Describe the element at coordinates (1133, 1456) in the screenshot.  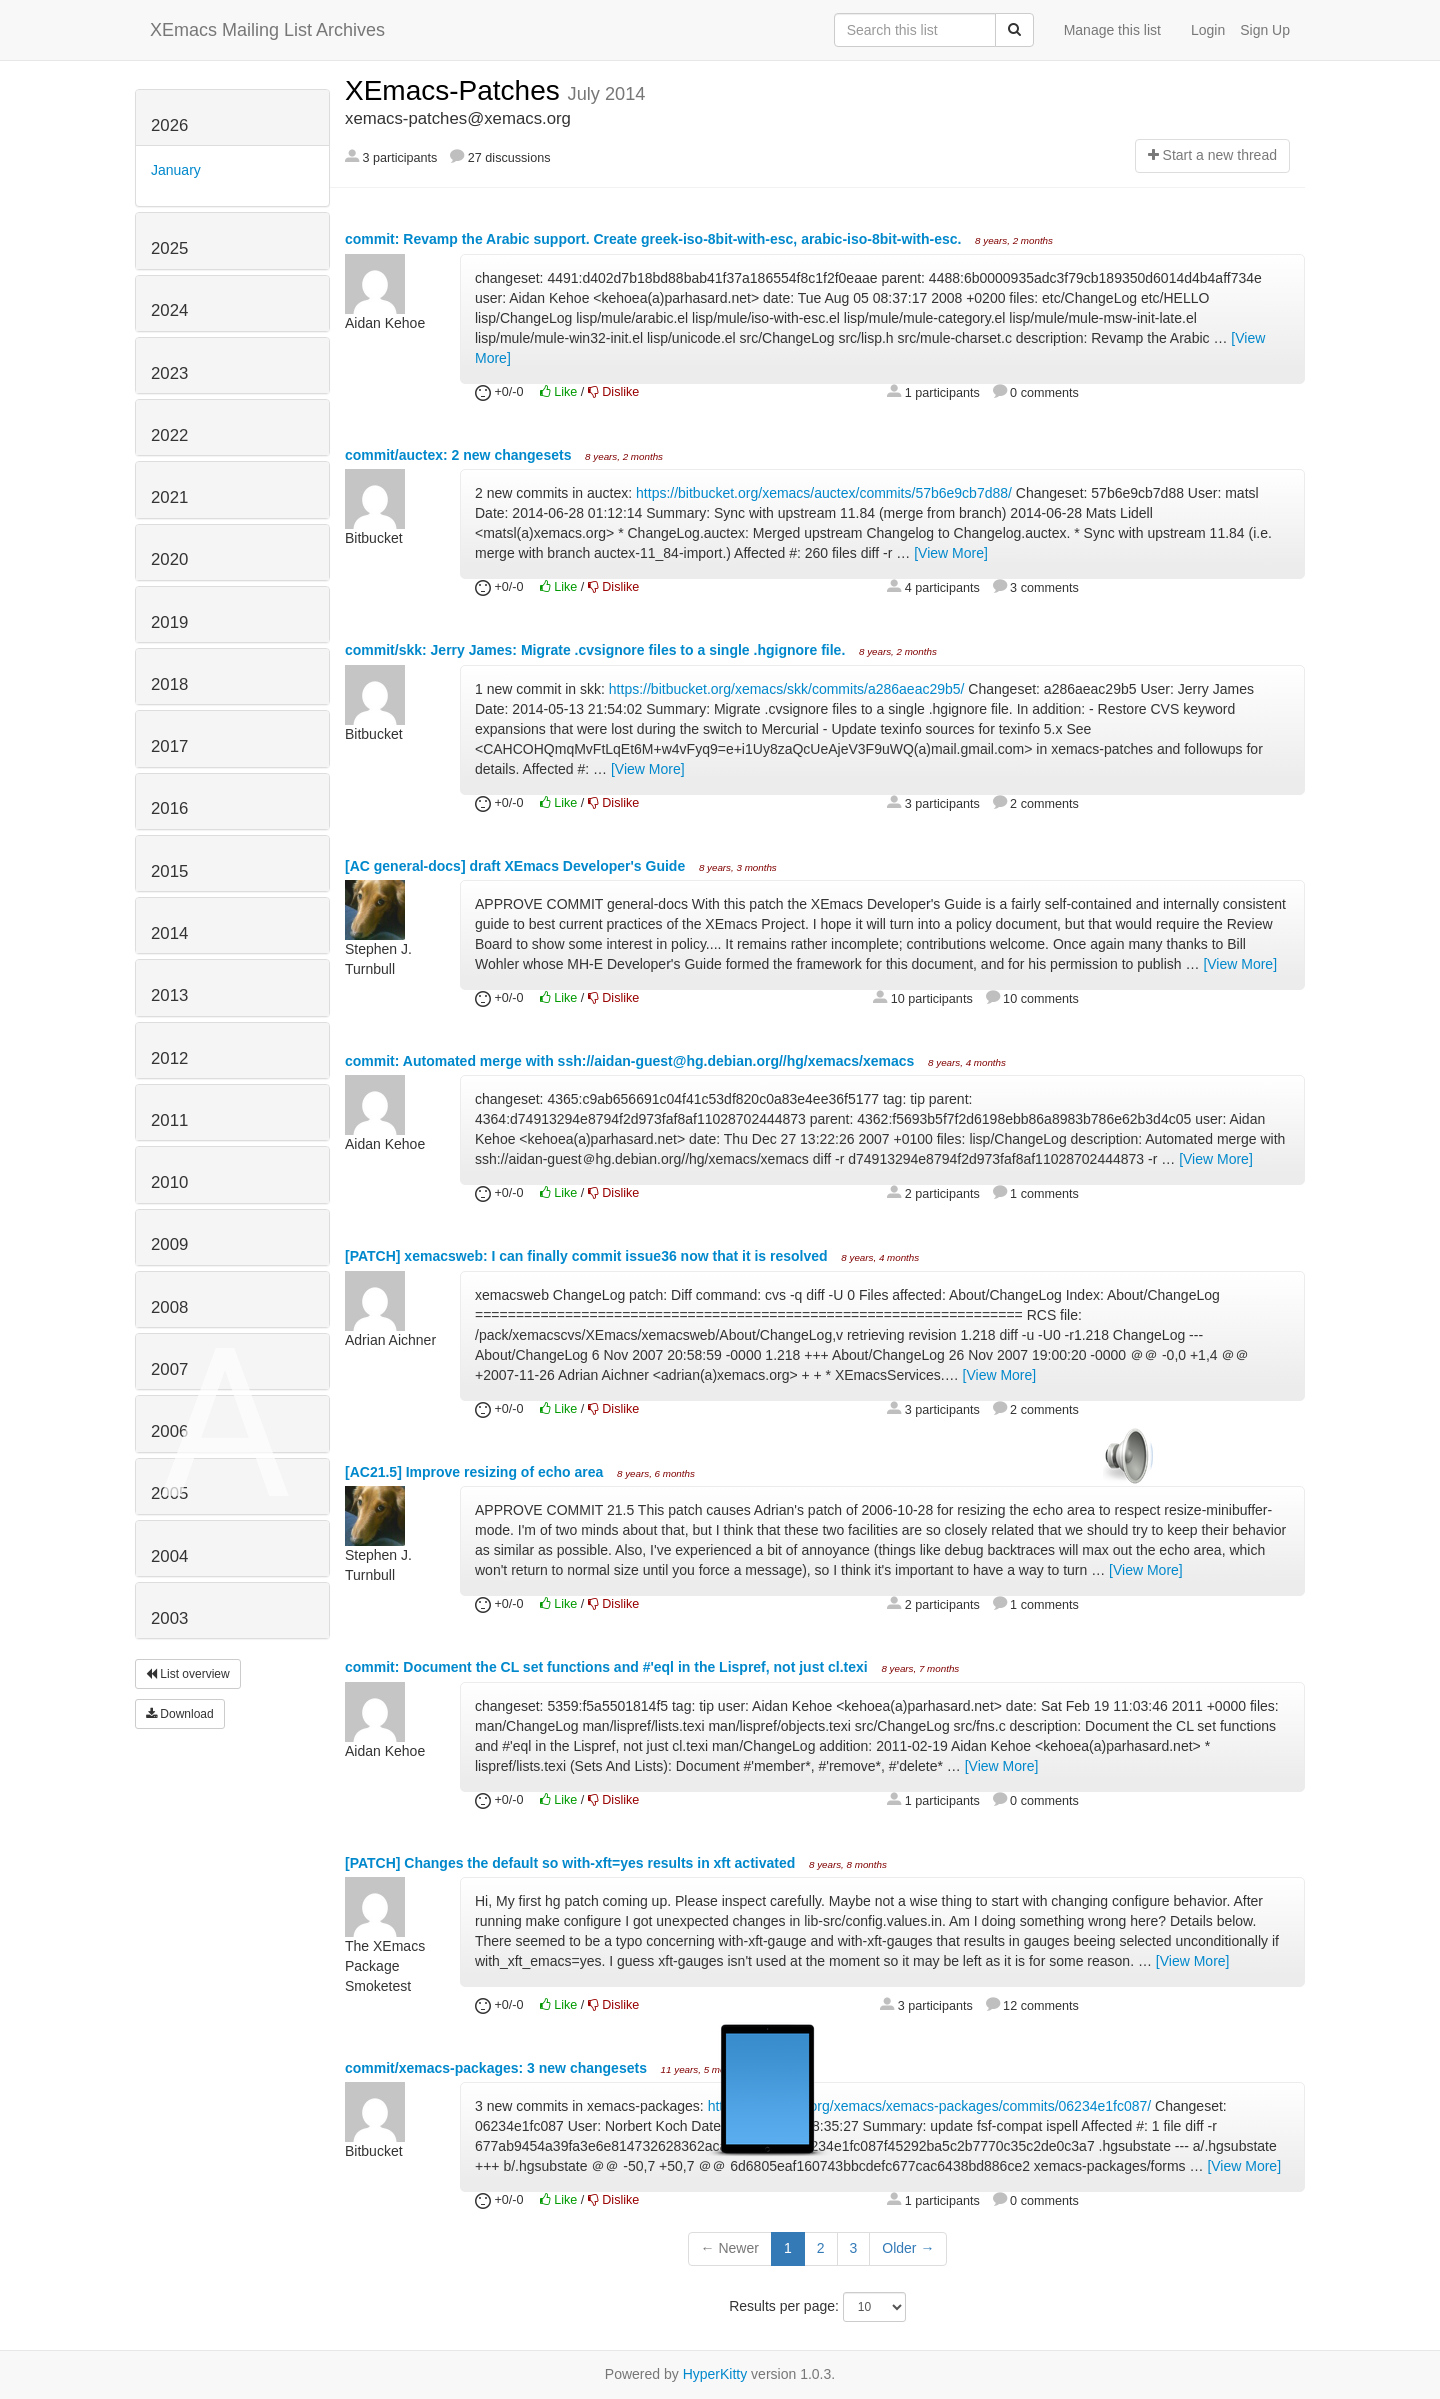
I see `indicates audio is set to low volume` at that location.